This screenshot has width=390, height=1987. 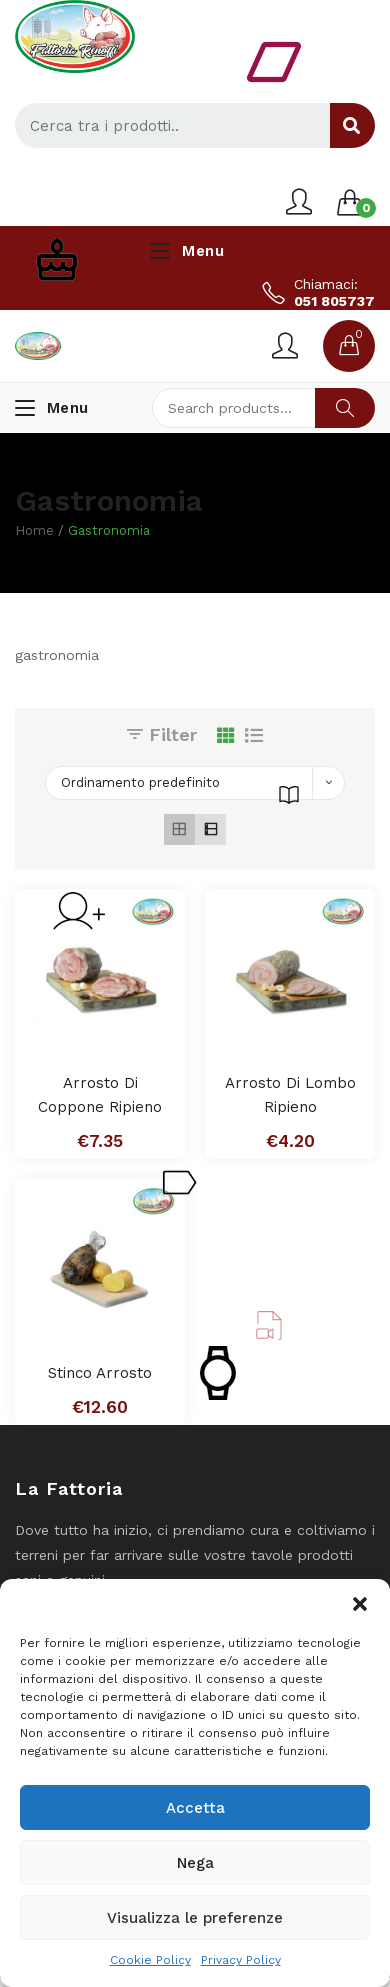 I want to click on add a new contact or friend, so click(x=77, y=912).